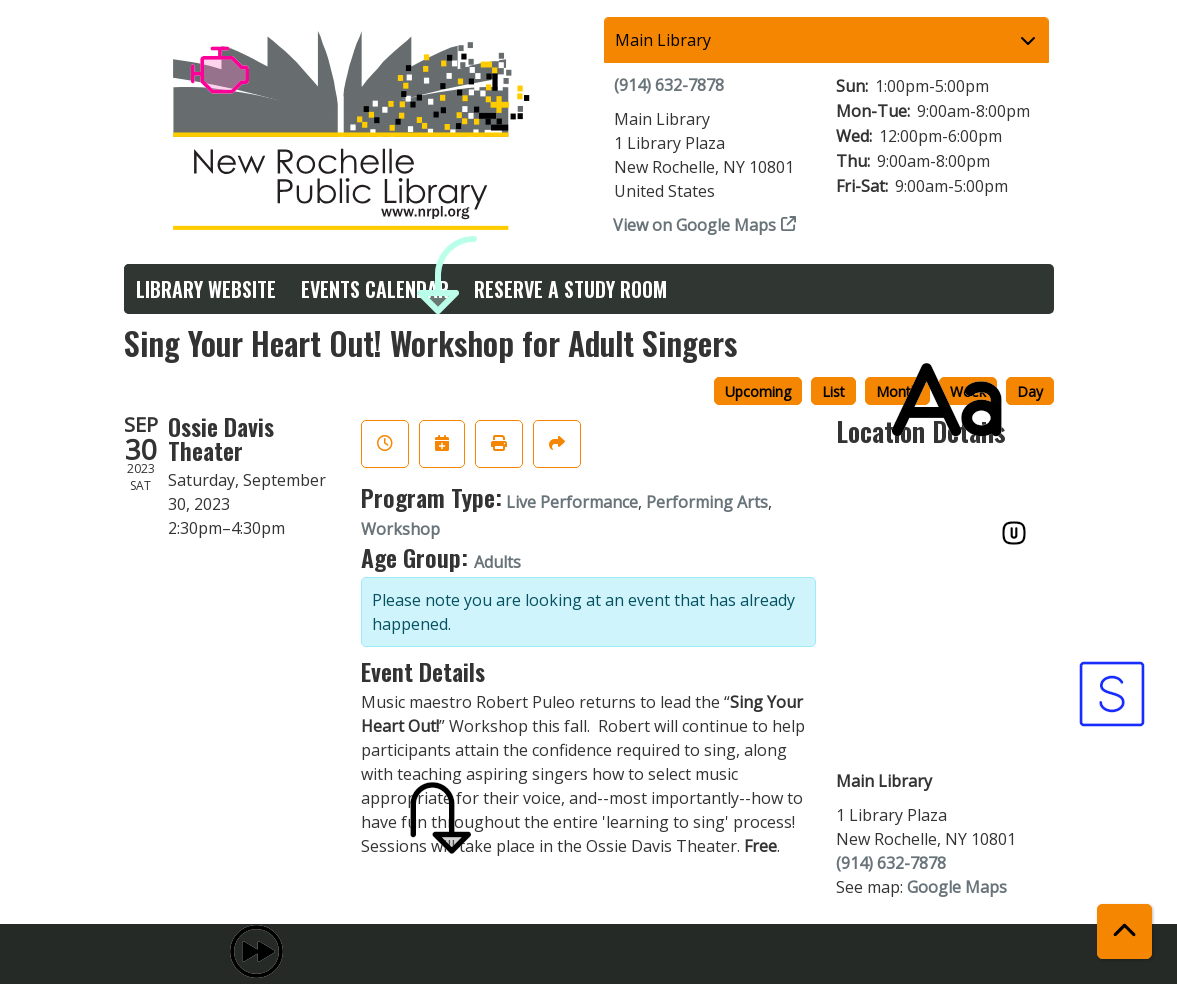 This screenshot has height=984, width=1177. Describe the element at coordinates (219, 71) in the screenshot. I see `view engine or vehicle diagnostics` at that location.